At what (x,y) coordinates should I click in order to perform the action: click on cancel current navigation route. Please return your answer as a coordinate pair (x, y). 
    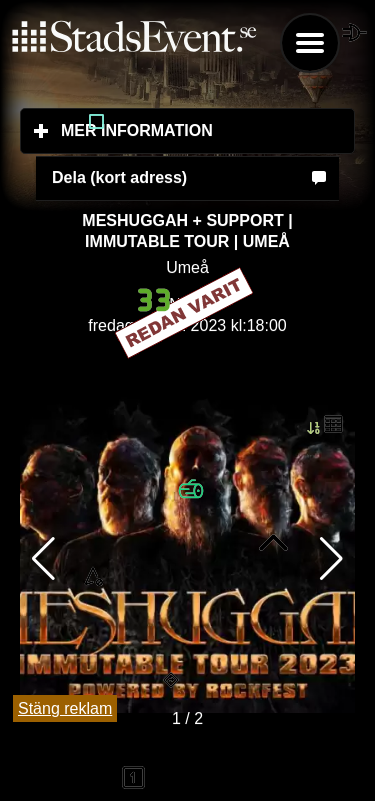
    Looking at the image, I should click on (93, 576).